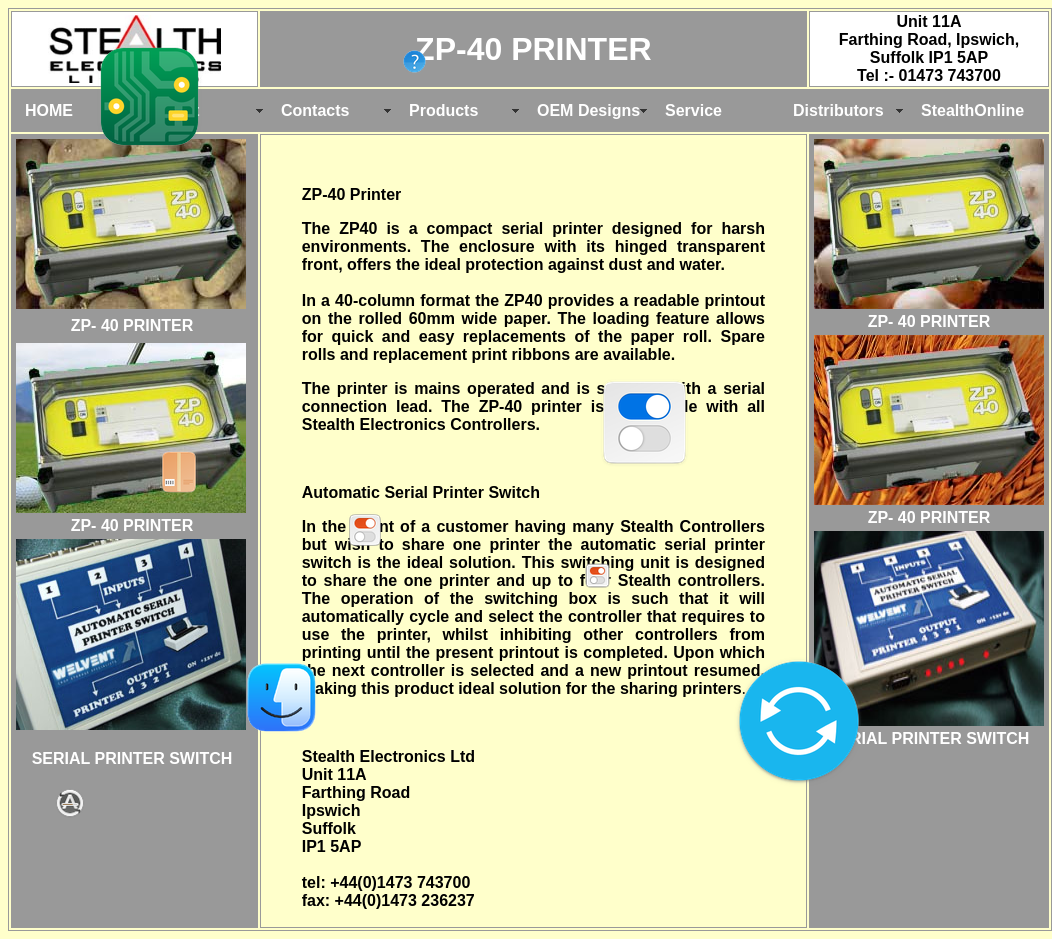 The image size is (1052, 939). Describe the element at coordinates (179, 472) in the screenshot. I see `compressed or archived file type indicator` at that location.